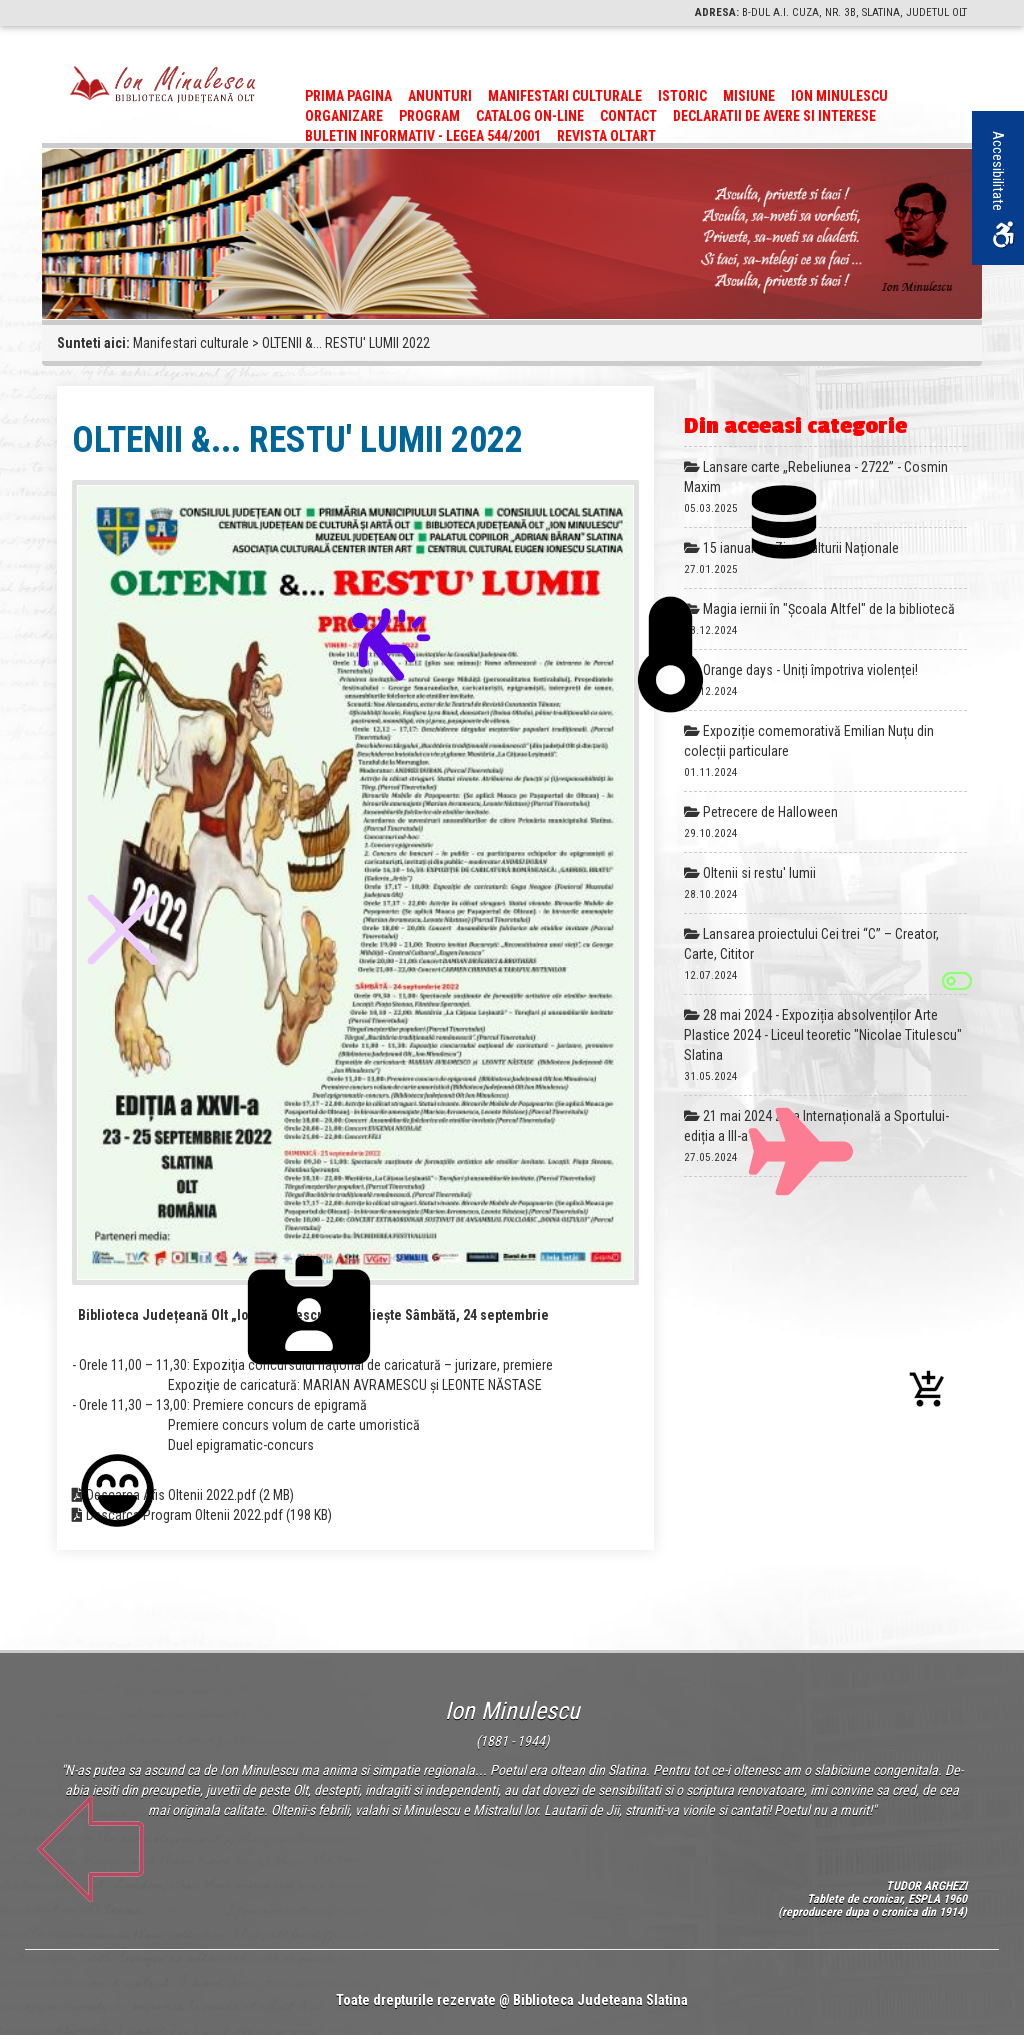 The width and height of the screenshot is (1024, 2035). Describe the element at coordinates (670, 654) in the screenshot. I see `indicates freezing or lowest temperature setting` at that location.